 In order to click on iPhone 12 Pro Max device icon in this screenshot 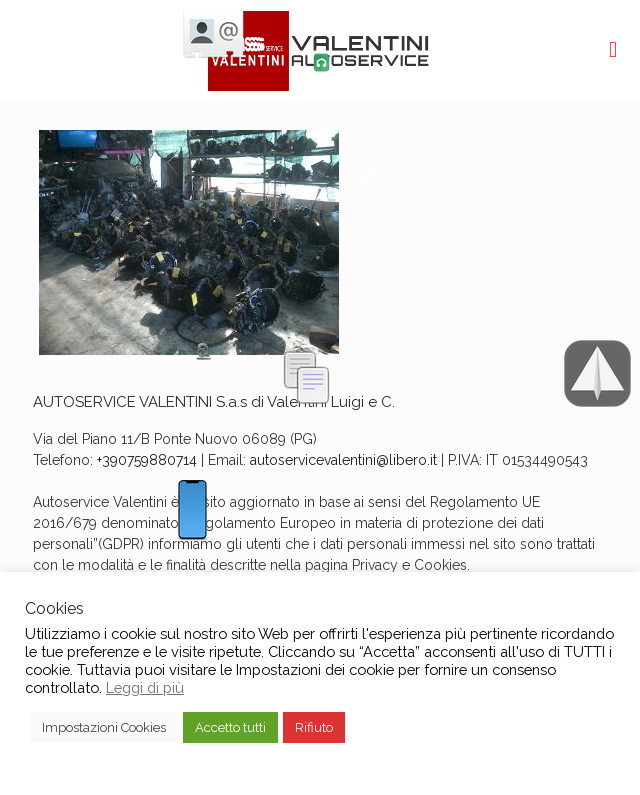, I will do `click(192, 510)`.